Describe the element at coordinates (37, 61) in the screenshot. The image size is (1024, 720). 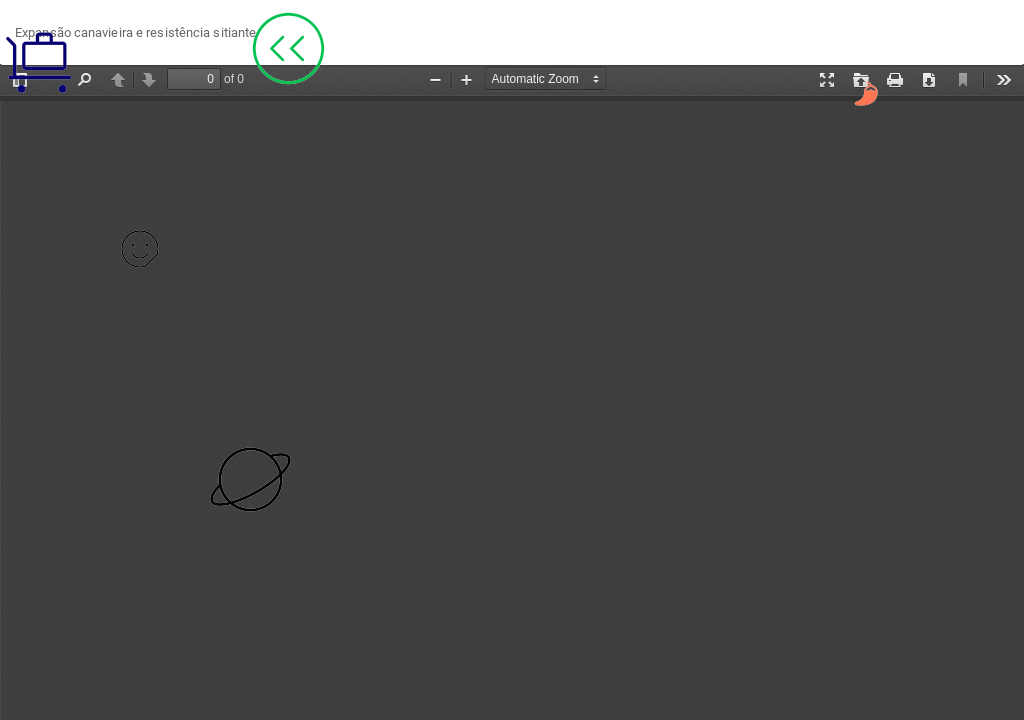
I see `access luggage or baggage services` at that location.